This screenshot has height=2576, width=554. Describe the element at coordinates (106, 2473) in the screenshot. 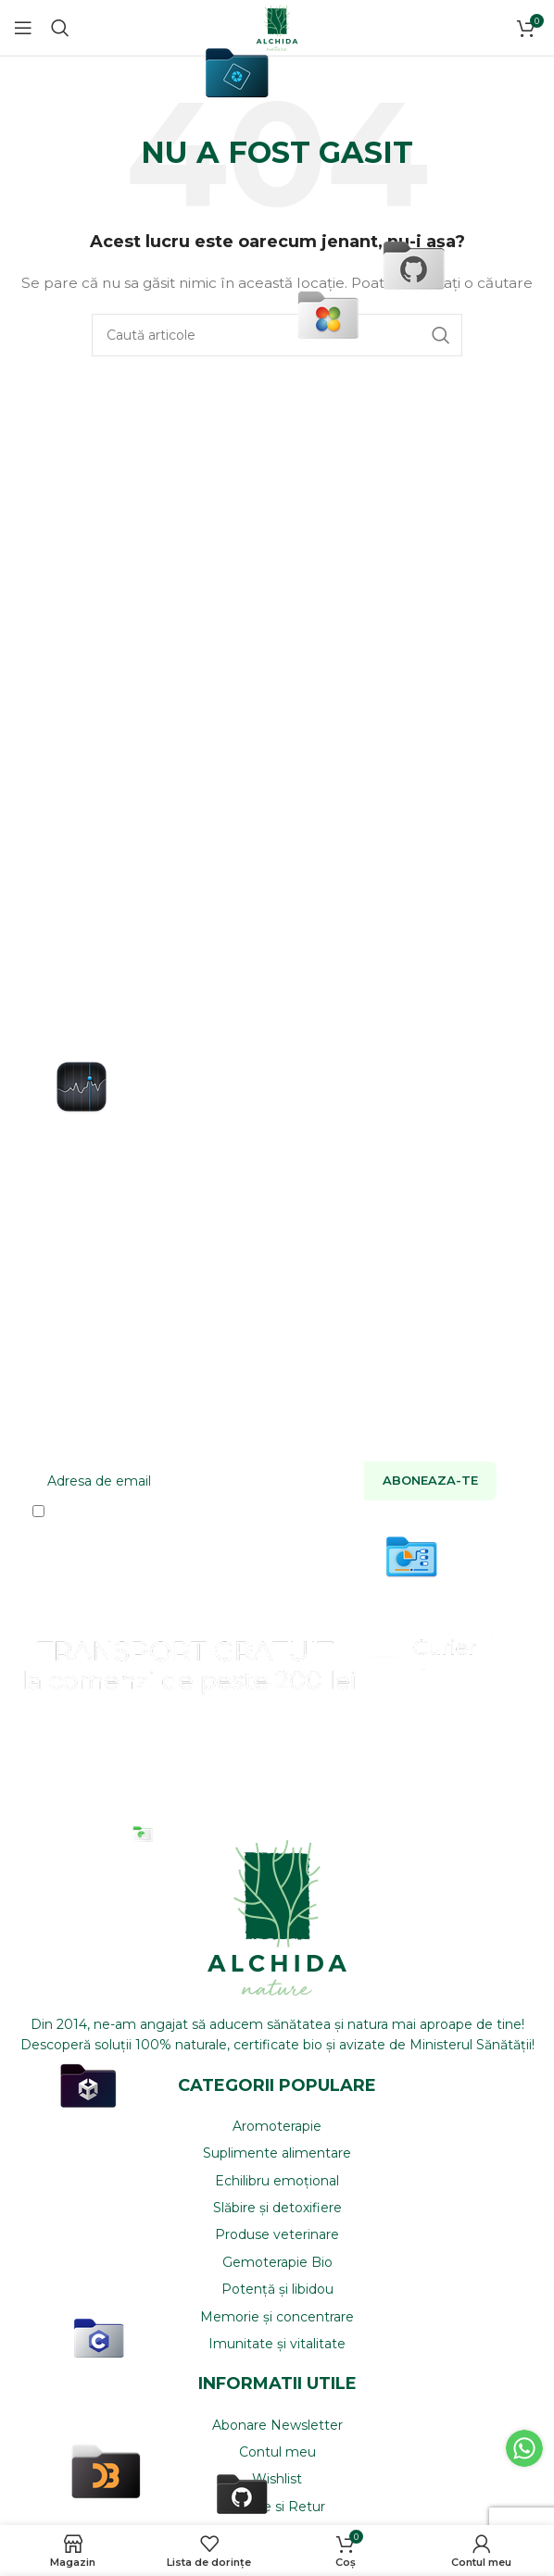

I see `open D3.js project folder` at that location.